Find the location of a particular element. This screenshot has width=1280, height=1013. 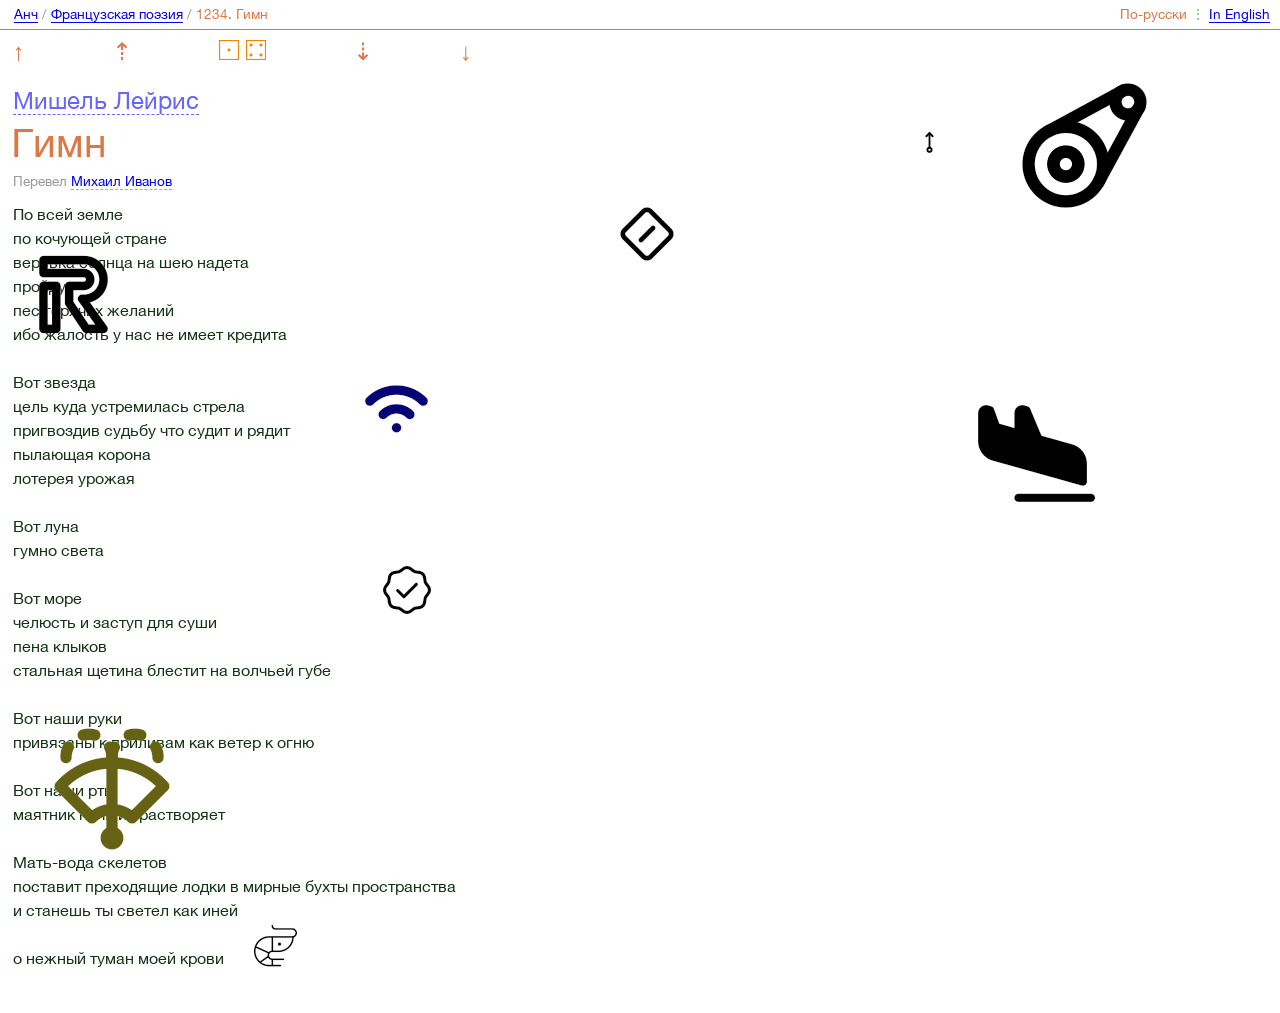

scroll to top of page is located at coordinates (929, 142).